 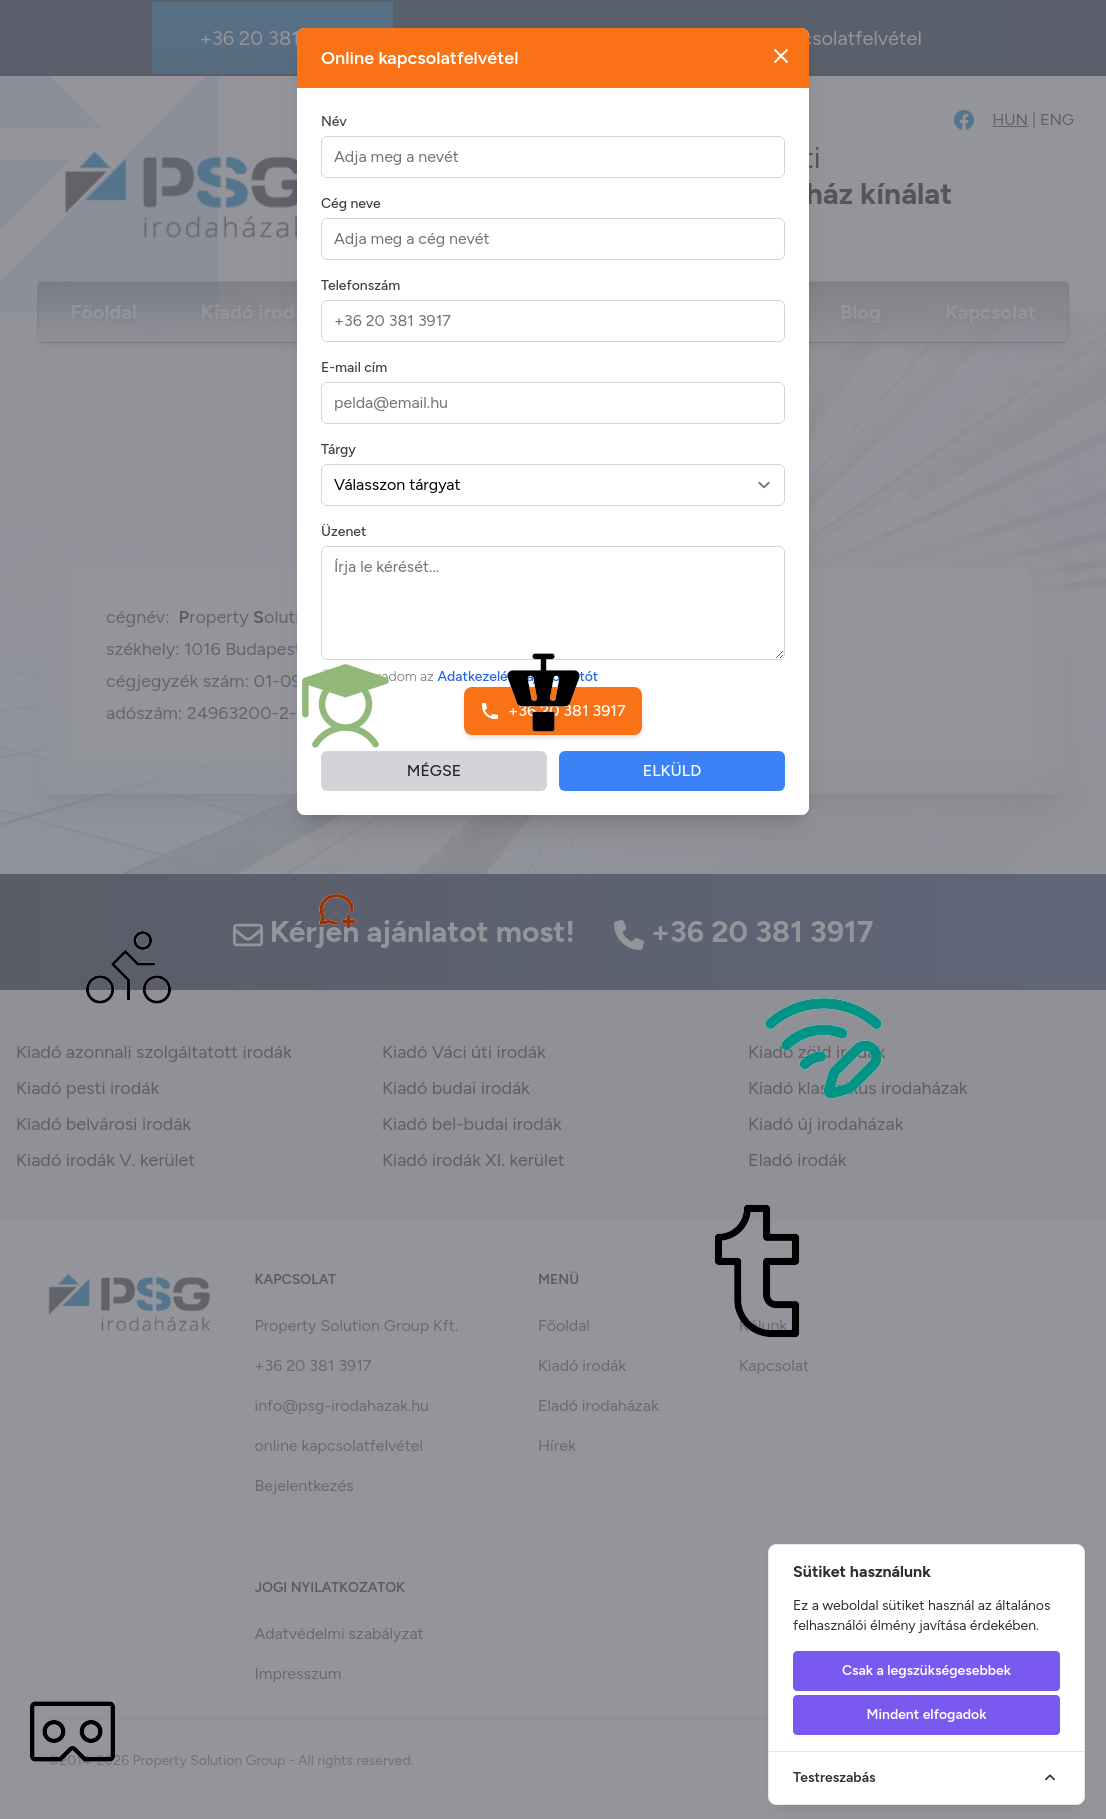 What do you see at coordinates (543, 692) in the screenshot?
I see `access air traffic control features` at bounding box center [543, 692].